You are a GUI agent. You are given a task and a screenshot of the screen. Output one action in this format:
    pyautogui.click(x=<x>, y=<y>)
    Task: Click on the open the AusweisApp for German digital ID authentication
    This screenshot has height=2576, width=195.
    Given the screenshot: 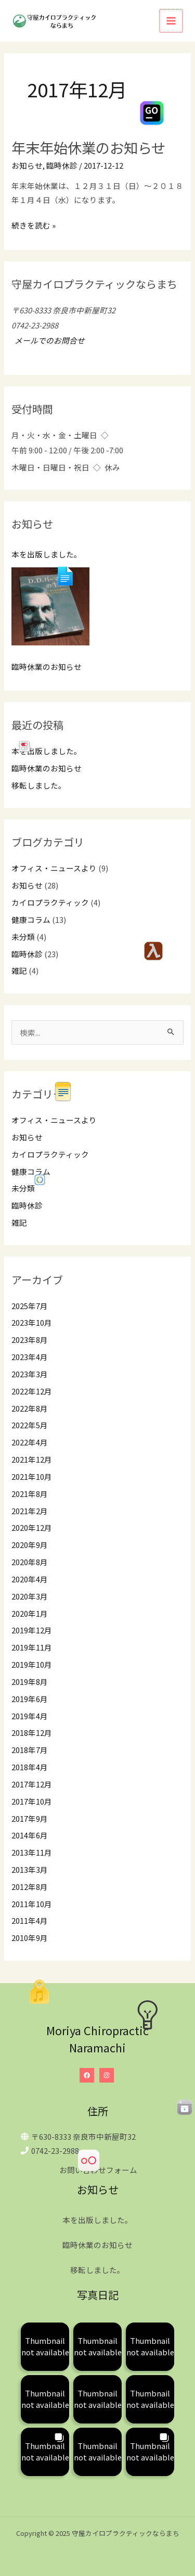 What is the action you would take?
    pyautogui.click(x=40, y=1179)
    